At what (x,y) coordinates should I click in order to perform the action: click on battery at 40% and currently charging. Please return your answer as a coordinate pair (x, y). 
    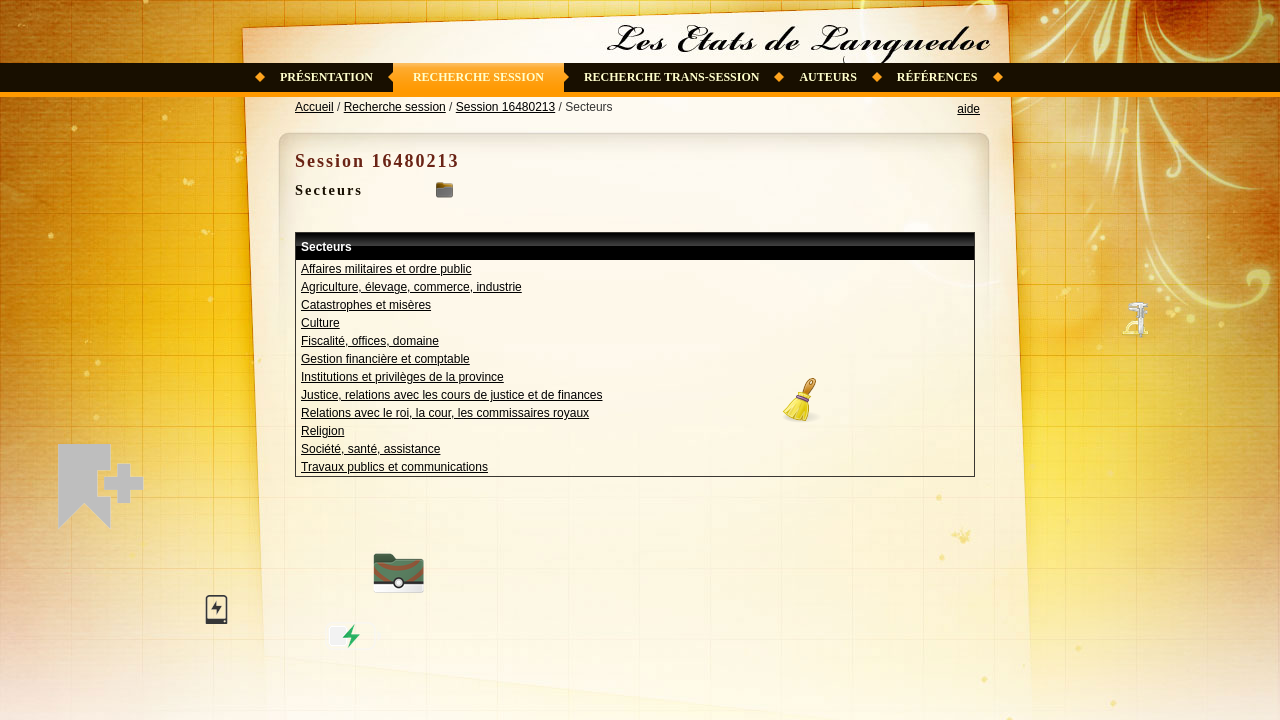
    Looking at the image, I should click on (353, 636).